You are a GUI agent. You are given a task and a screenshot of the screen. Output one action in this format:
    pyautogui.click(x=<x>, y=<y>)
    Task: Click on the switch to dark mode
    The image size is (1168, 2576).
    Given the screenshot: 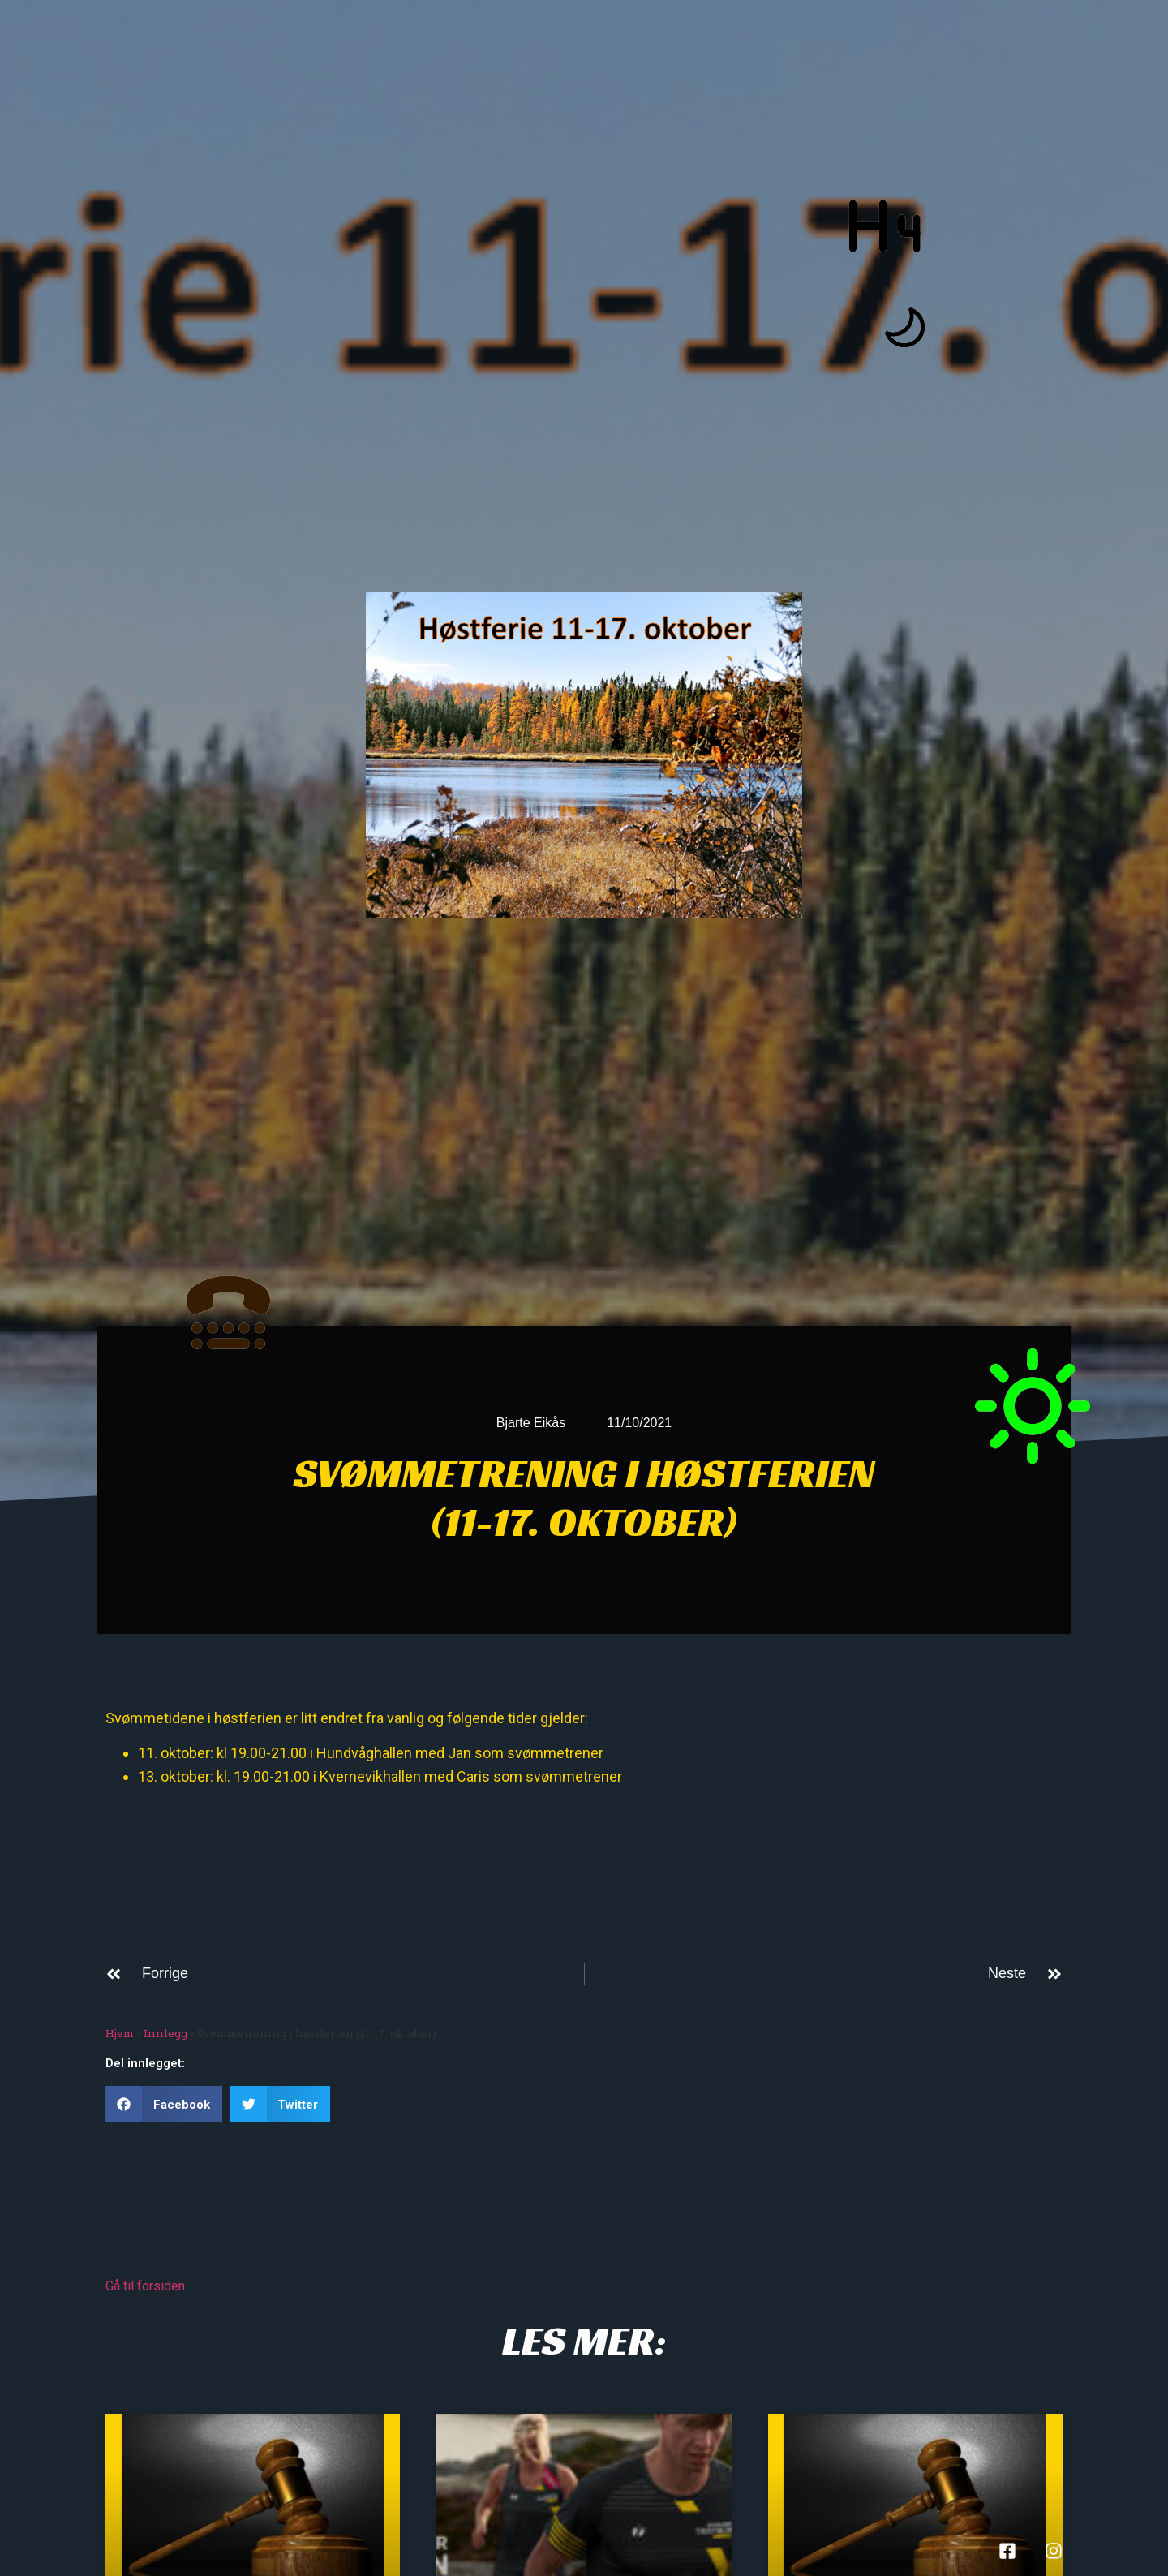 What is the action you would take?
    pyautogui.click(x=904, y=327)
    